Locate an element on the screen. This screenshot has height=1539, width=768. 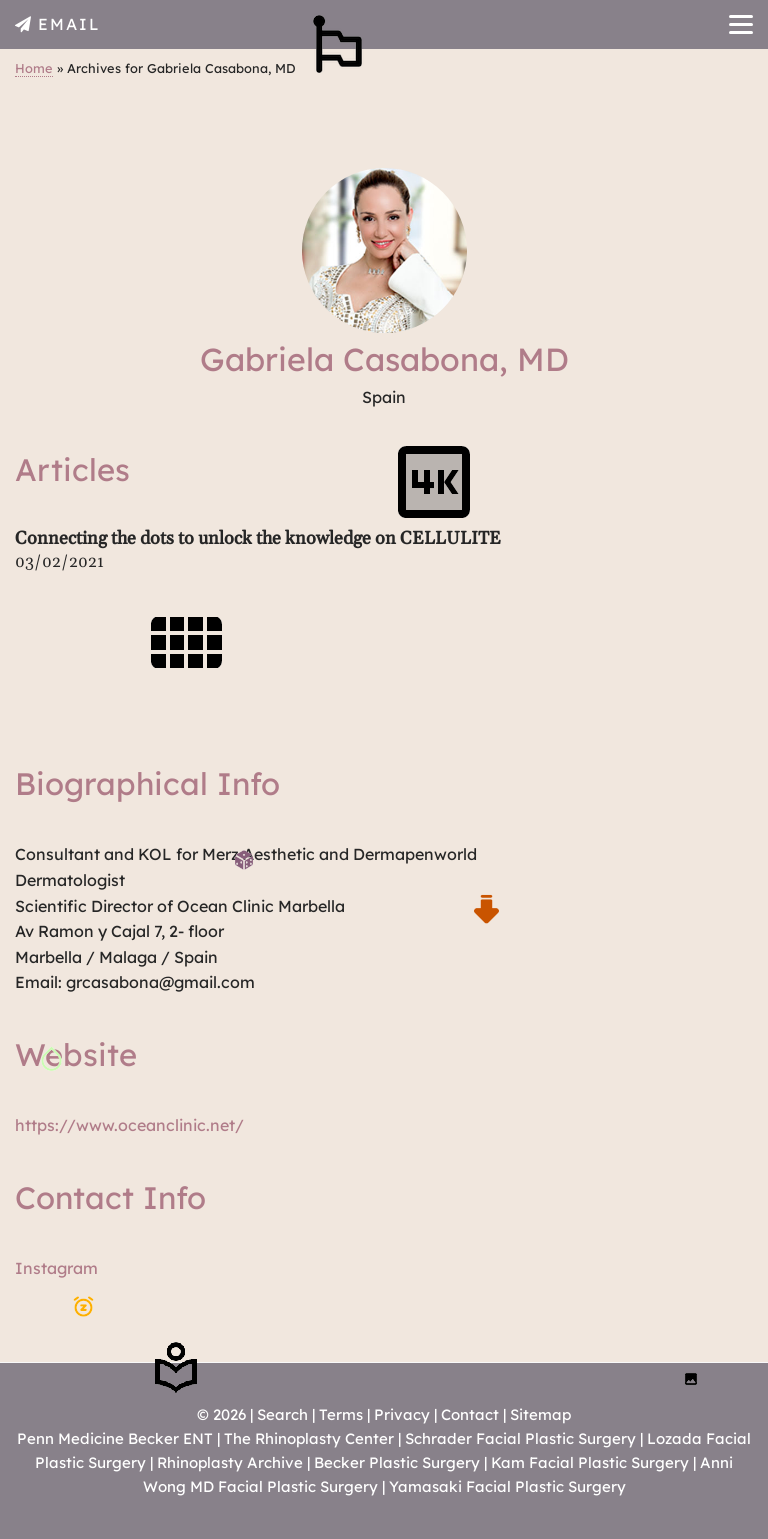
indicates 4K resolution video quality is located at coordinates (434, 482).